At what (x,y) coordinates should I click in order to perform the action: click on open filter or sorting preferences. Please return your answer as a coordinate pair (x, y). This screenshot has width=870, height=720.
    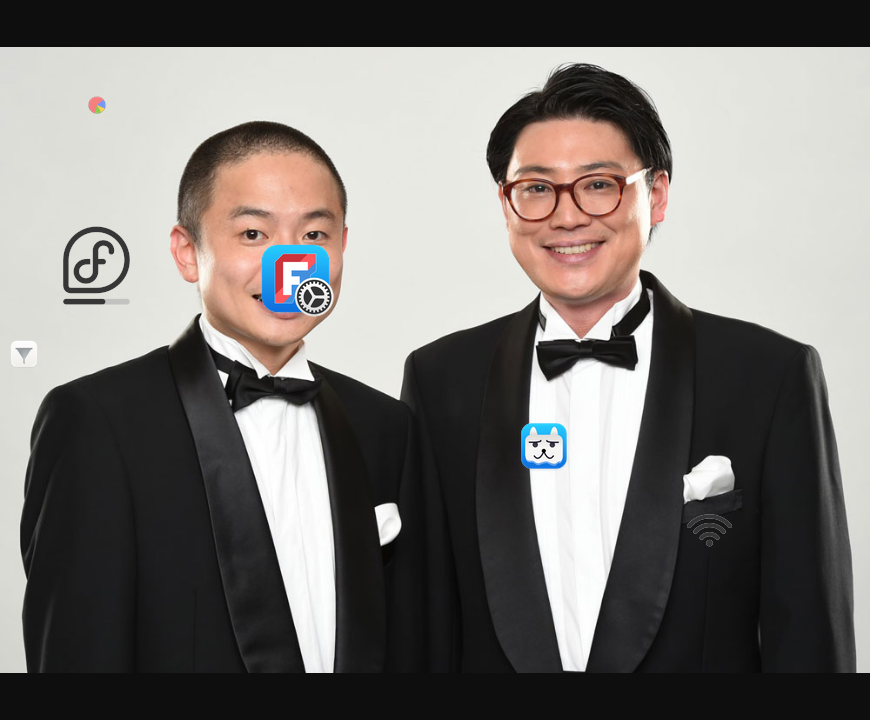
    Looking at the image, I should click on (24, 354).